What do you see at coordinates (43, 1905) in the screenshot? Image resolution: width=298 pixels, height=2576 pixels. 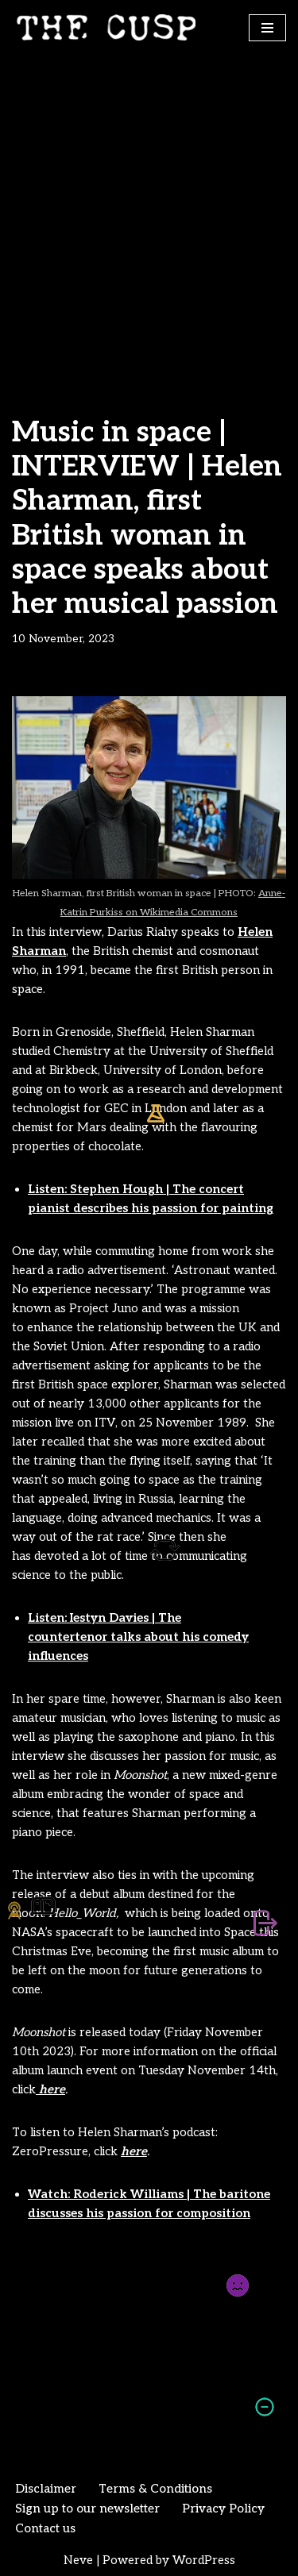 I see `access your mailbox or inbox` at bounding box center [43, 1905].